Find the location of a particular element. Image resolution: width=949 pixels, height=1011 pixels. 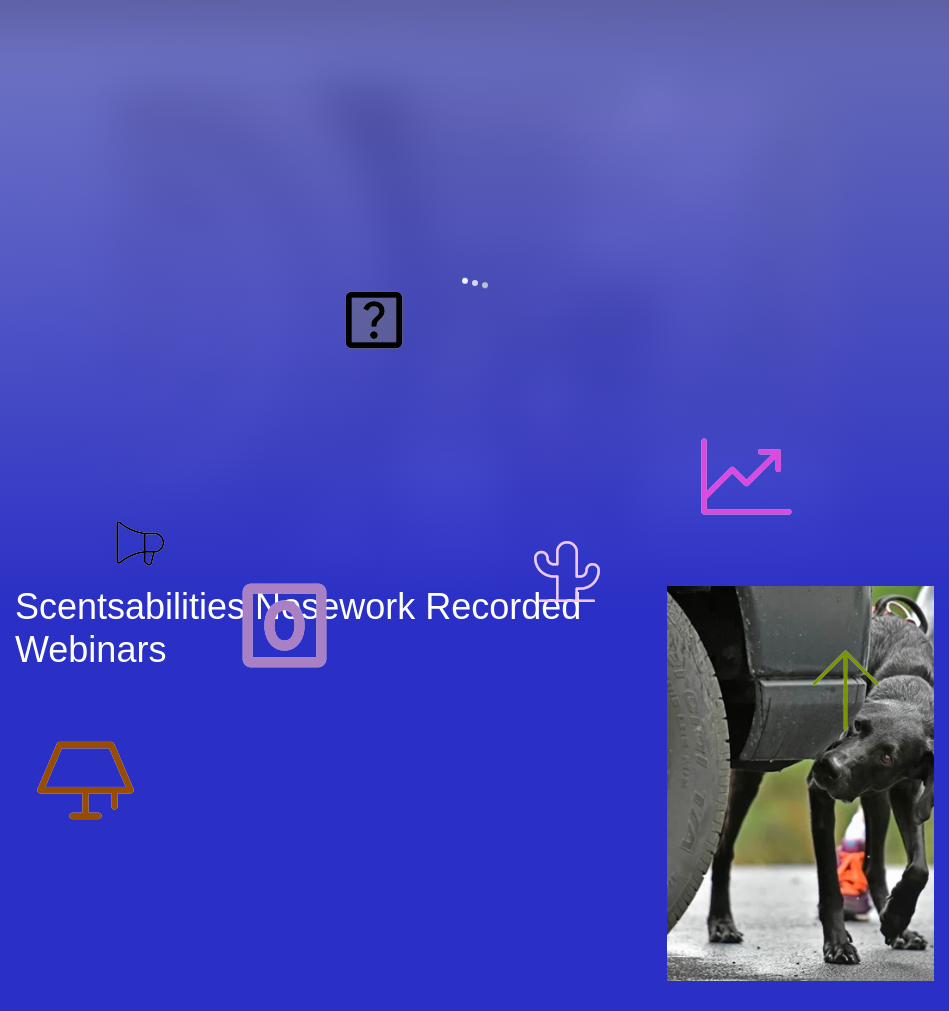

indicates desert or arid climate theme is located at coordinates (567, 574).